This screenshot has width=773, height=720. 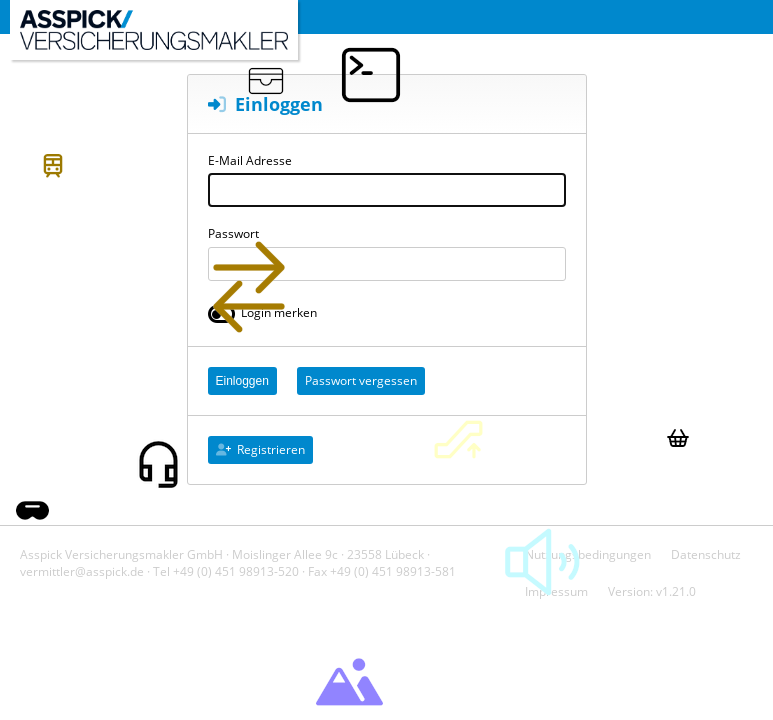 I want to click on indicates escalator going up, so click(x=458, y=439).